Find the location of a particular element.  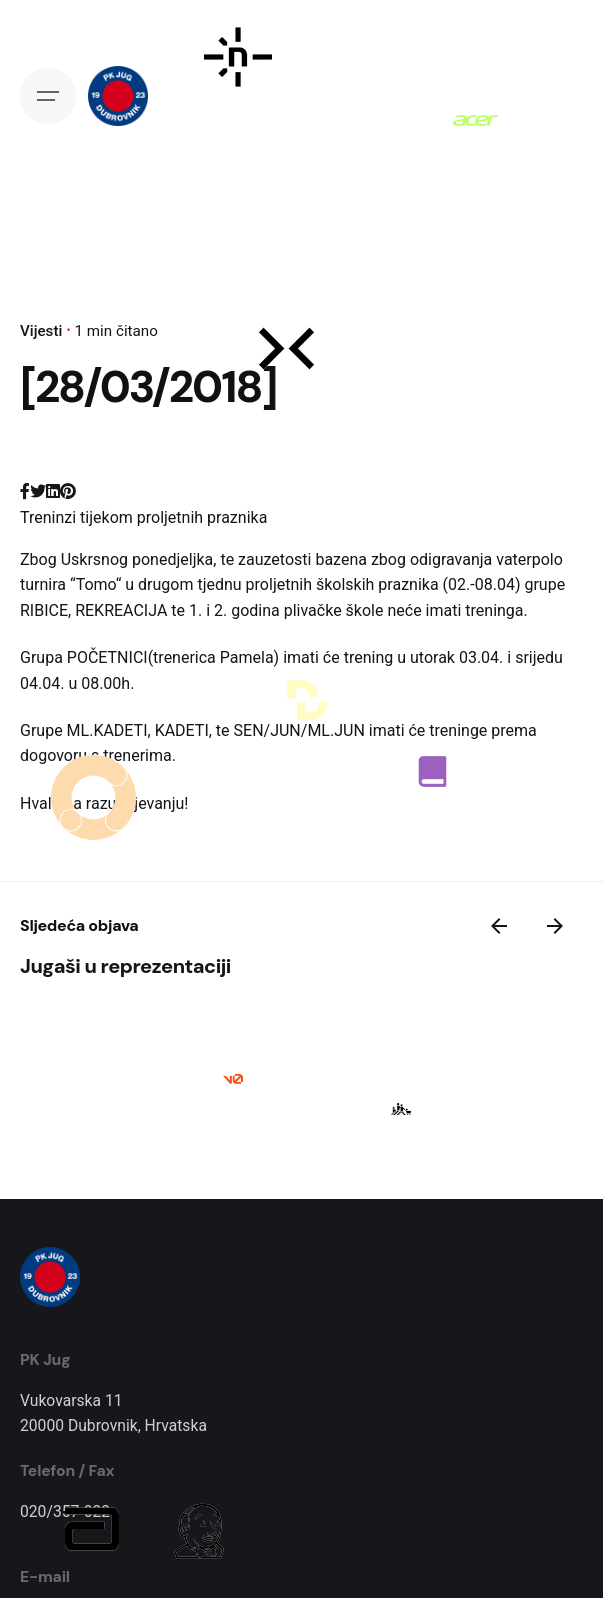

abbott company logo is located at coordinates (92, 1529).